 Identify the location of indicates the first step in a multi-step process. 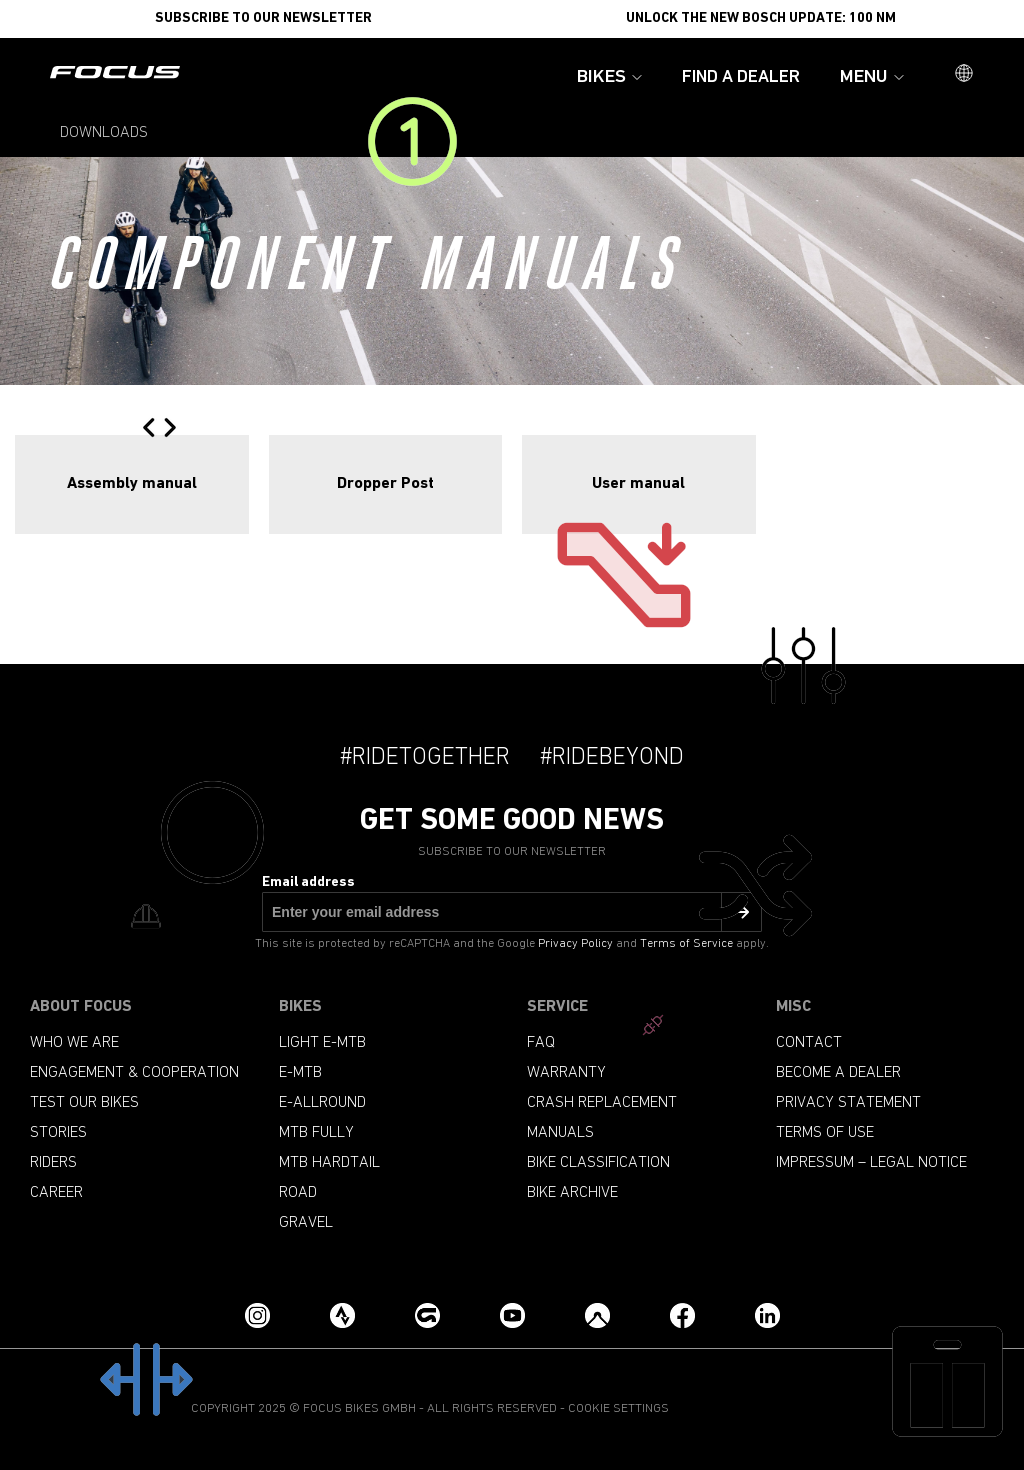
(412, 141).